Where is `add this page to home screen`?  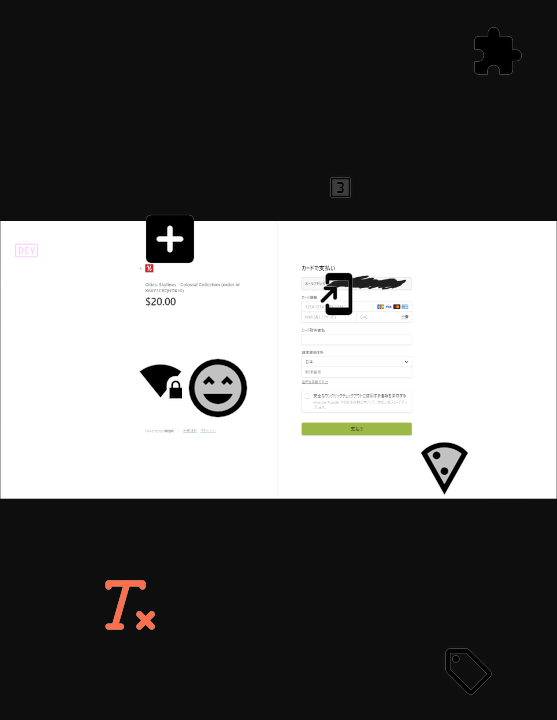 add this page to home screen is located at coordinates (337, 294).